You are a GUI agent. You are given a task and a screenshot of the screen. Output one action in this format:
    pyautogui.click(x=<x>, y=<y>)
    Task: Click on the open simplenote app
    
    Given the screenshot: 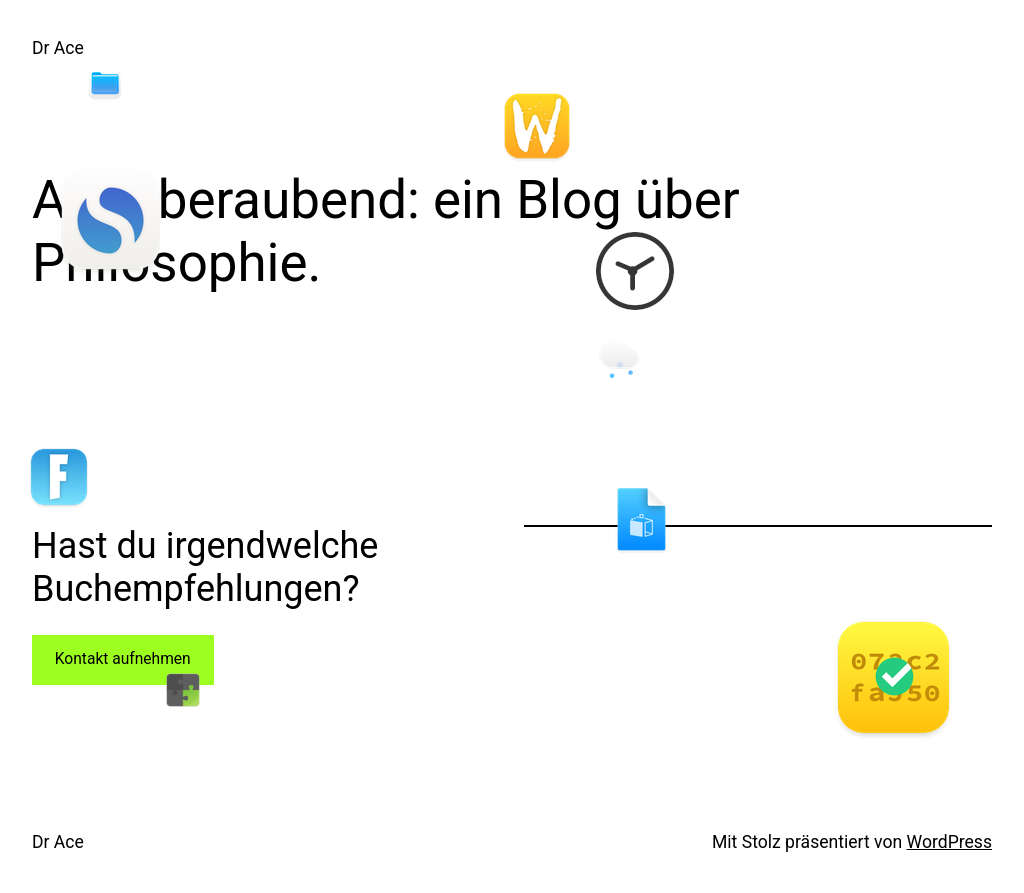 What is the action you would take?
    pyautogui.click(x=110, y=220)
    